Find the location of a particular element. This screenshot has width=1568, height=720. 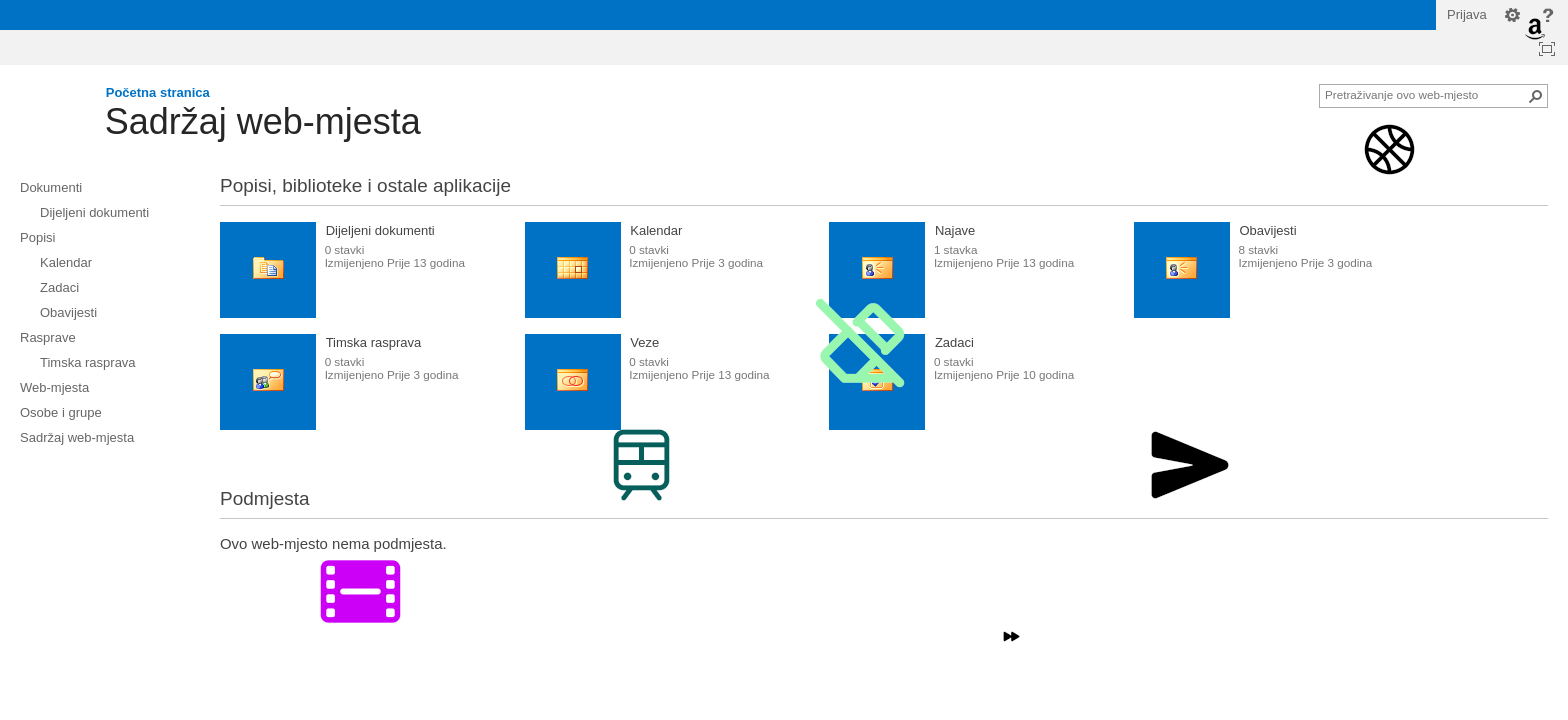

access video or movie content is located at coordinates (360, 591).